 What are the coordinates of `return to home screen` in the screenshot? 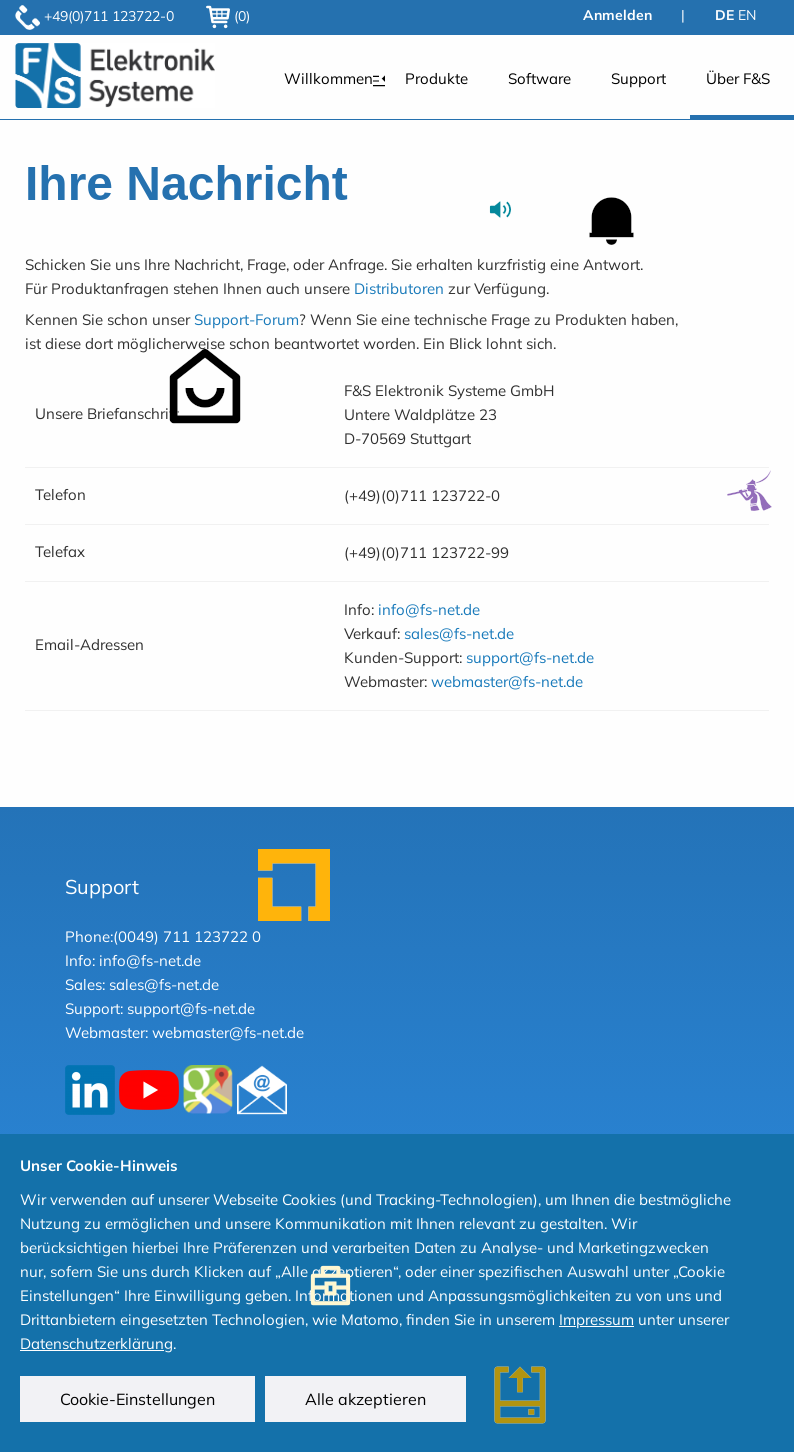 It's located at (205, 388).